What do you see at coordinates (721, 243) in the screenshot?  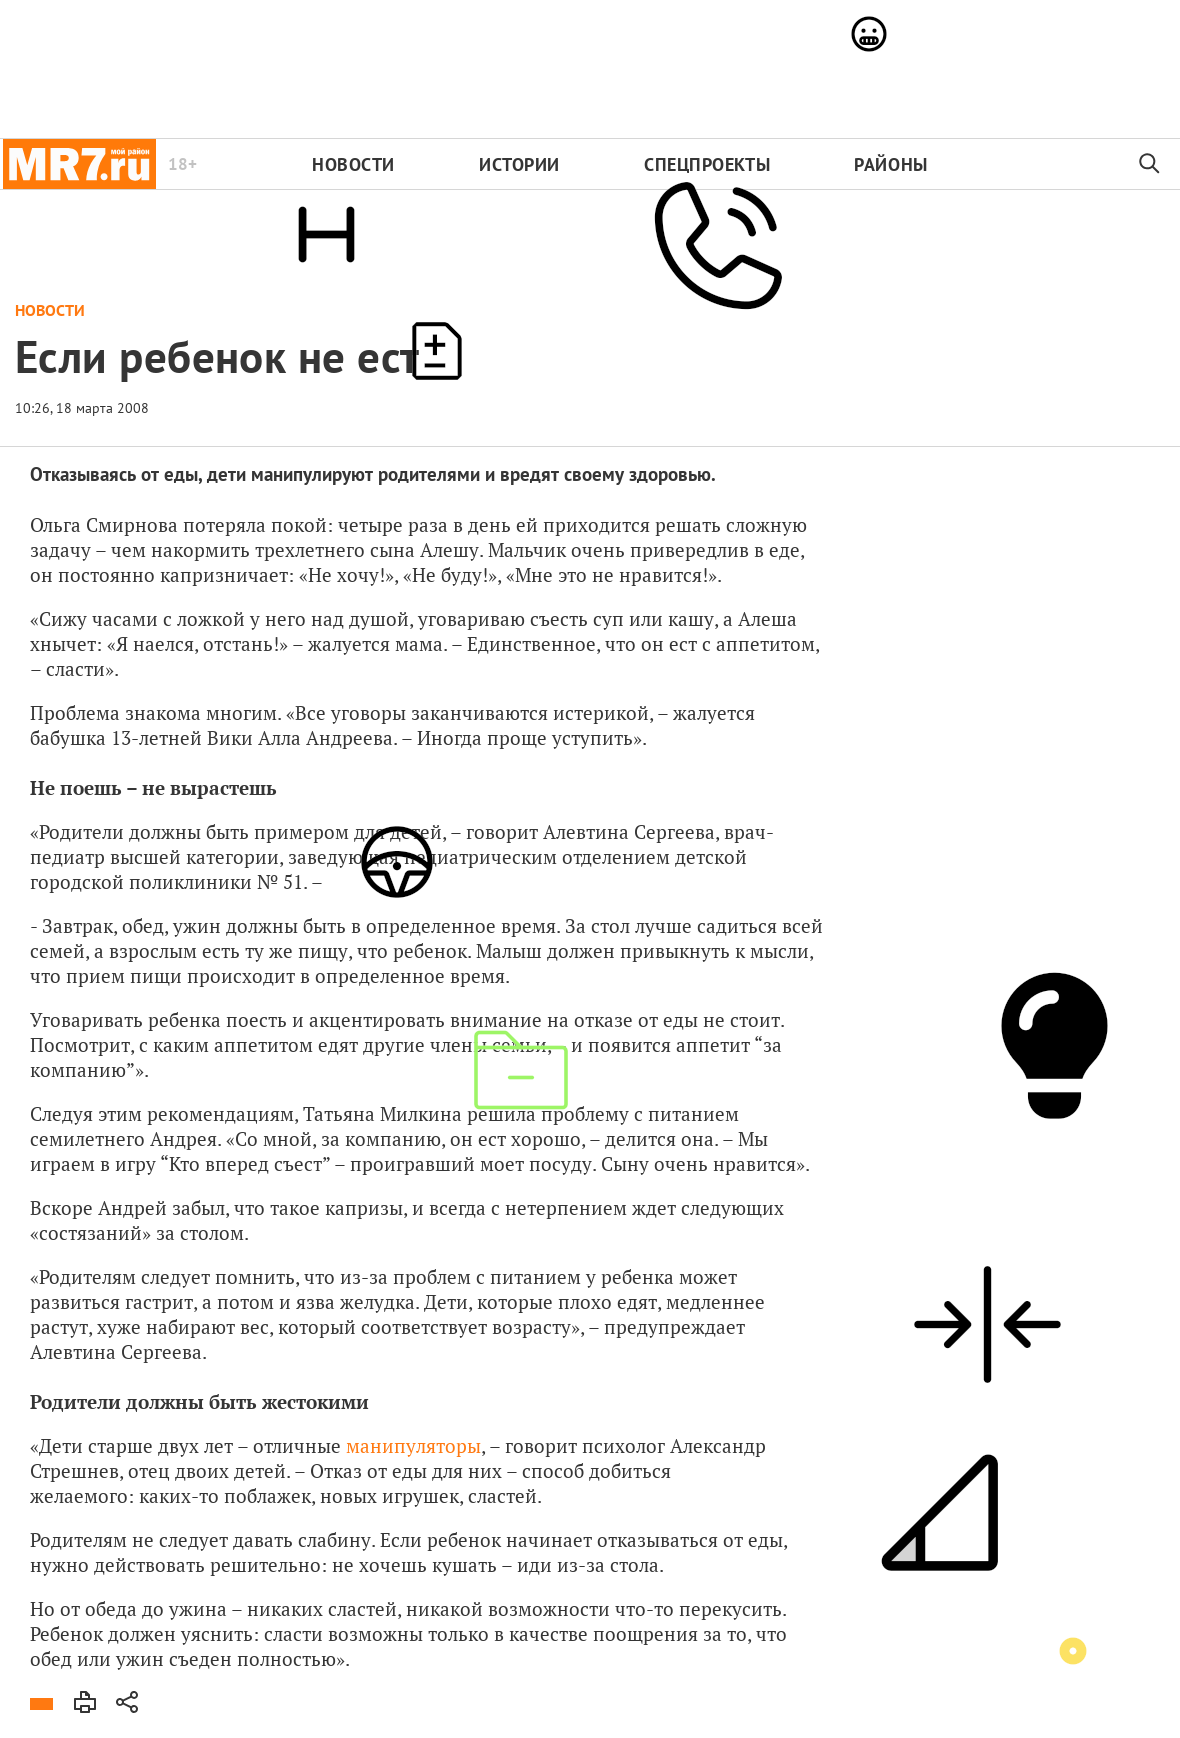 I see `make a phone call` at bounding box center [721, 243].